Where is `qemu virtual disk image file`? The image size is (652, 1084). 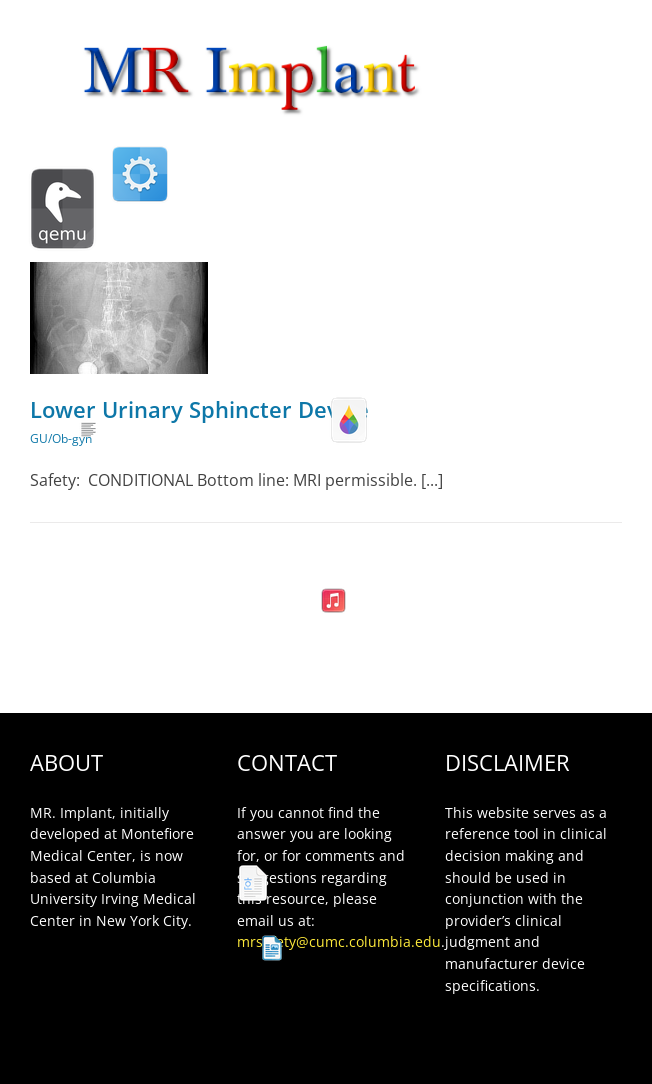 qemu virtual disk image file is located at coordinates (62, 208).